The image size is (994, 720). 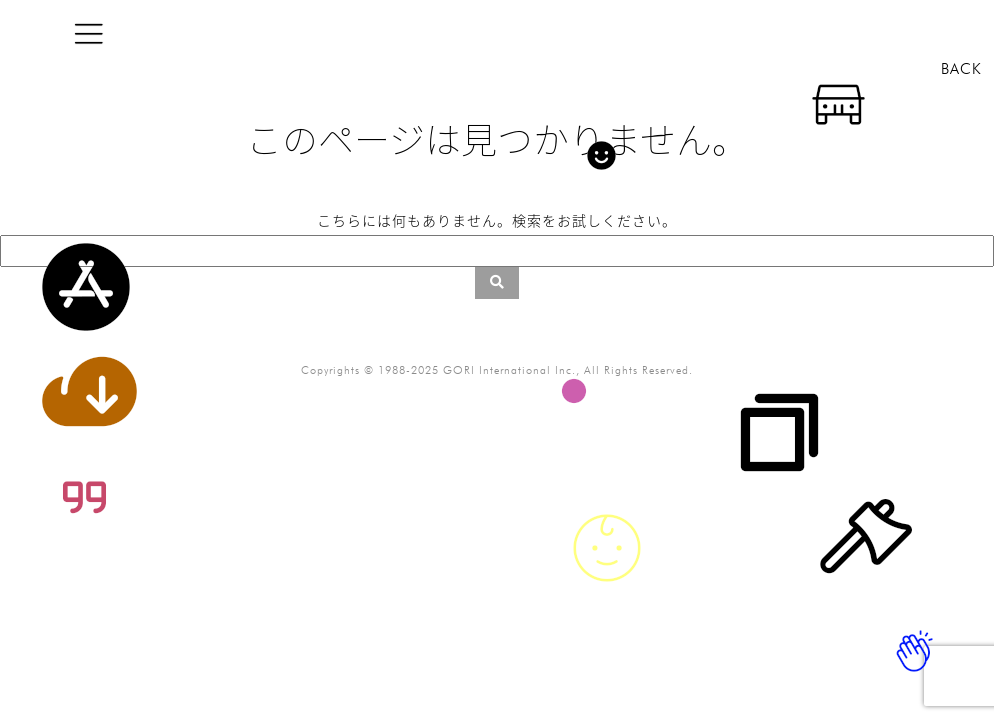 What do you see at coordinates (84, 496) in the screenshot?
I see `view testimonials or customer quotes` at bounding box center [84, 496].